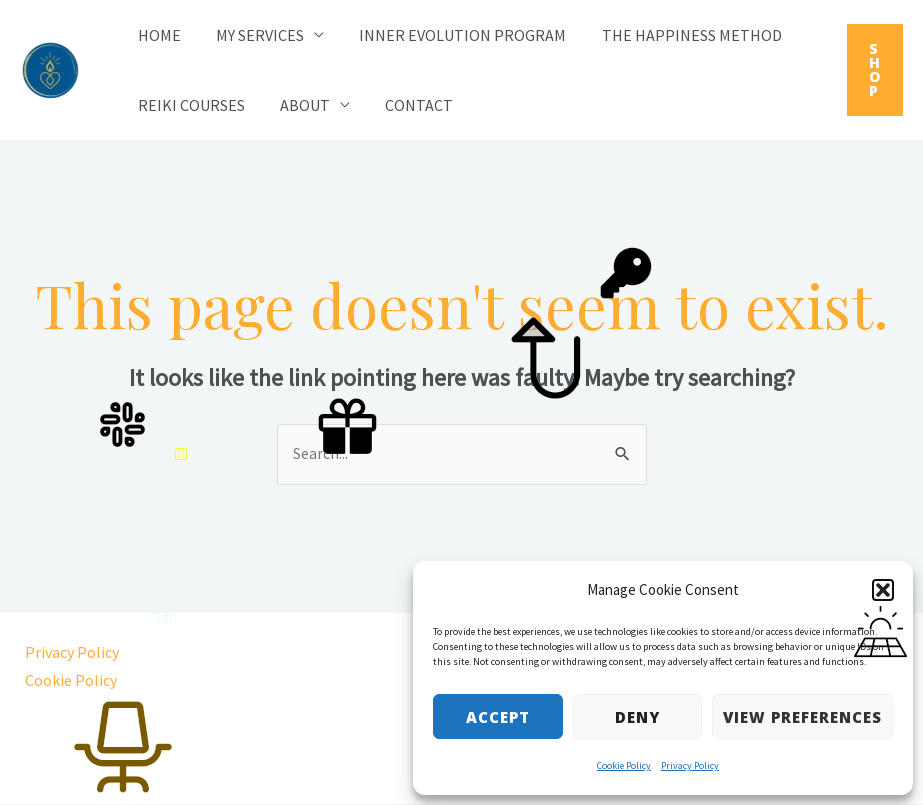 The height and width of the screenshot is (805, 923). I want to click on merge or intersect selected layers, so click(165, 617).